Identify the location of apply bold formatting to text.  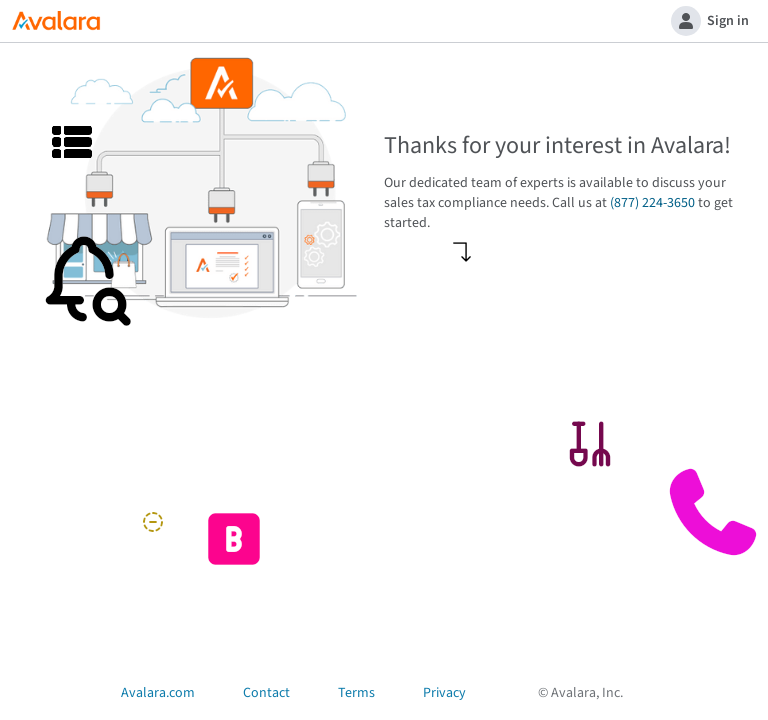
(234, 539).